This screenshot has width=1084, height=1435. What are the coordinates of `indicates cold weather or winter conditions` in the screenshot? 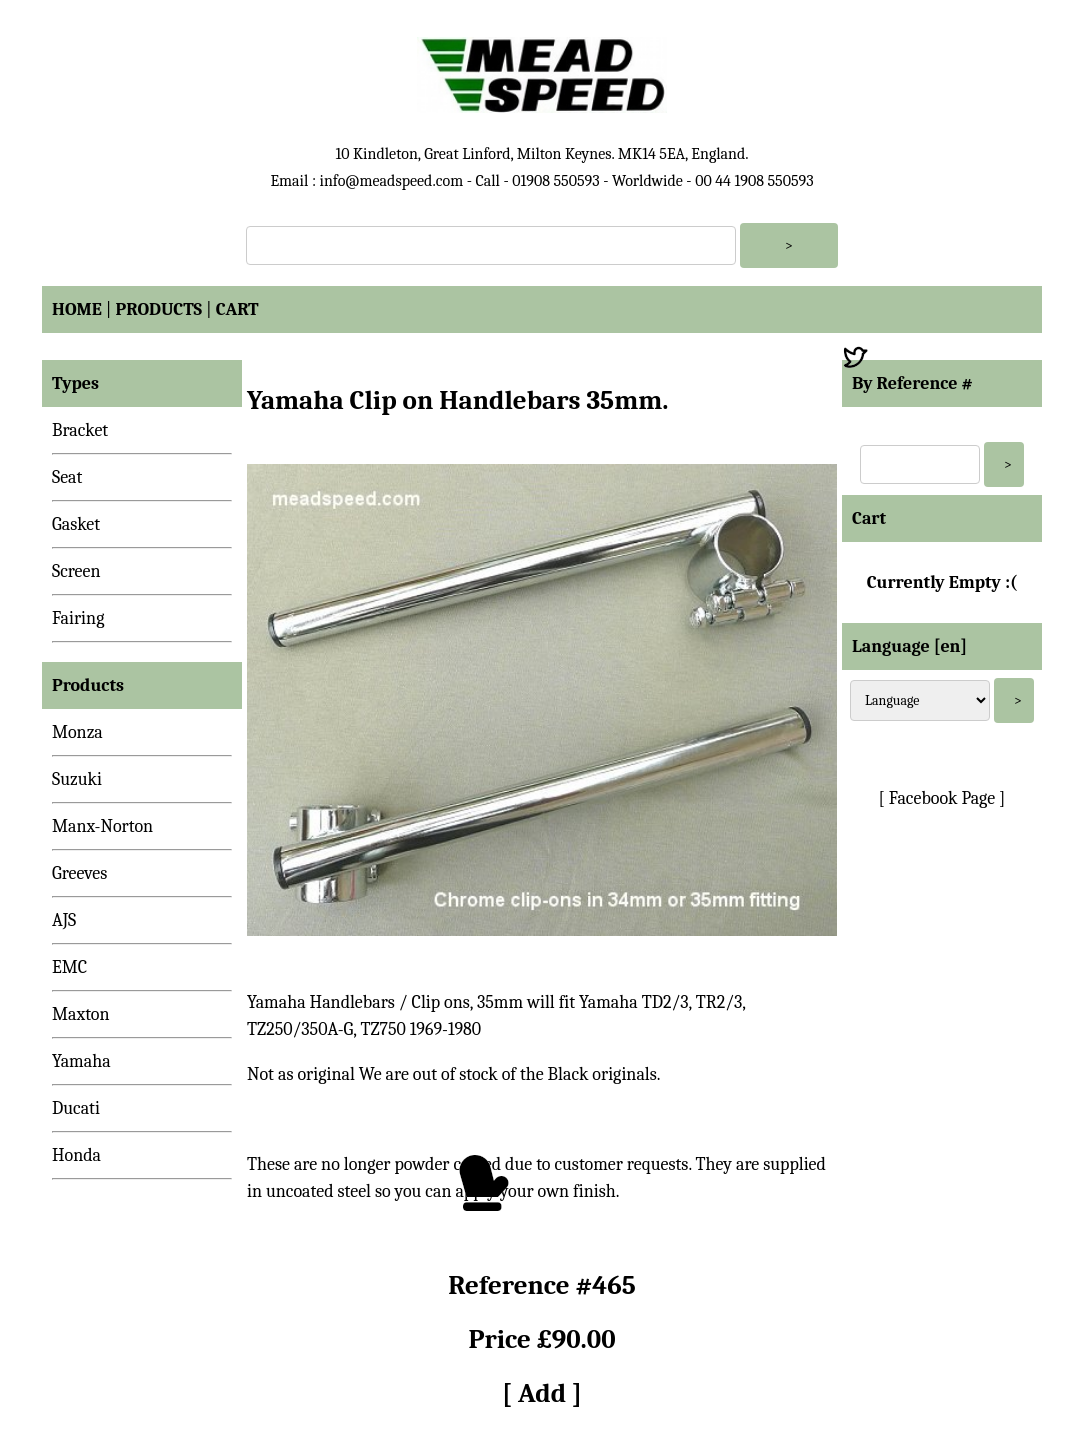 It's located at (484, 1183).